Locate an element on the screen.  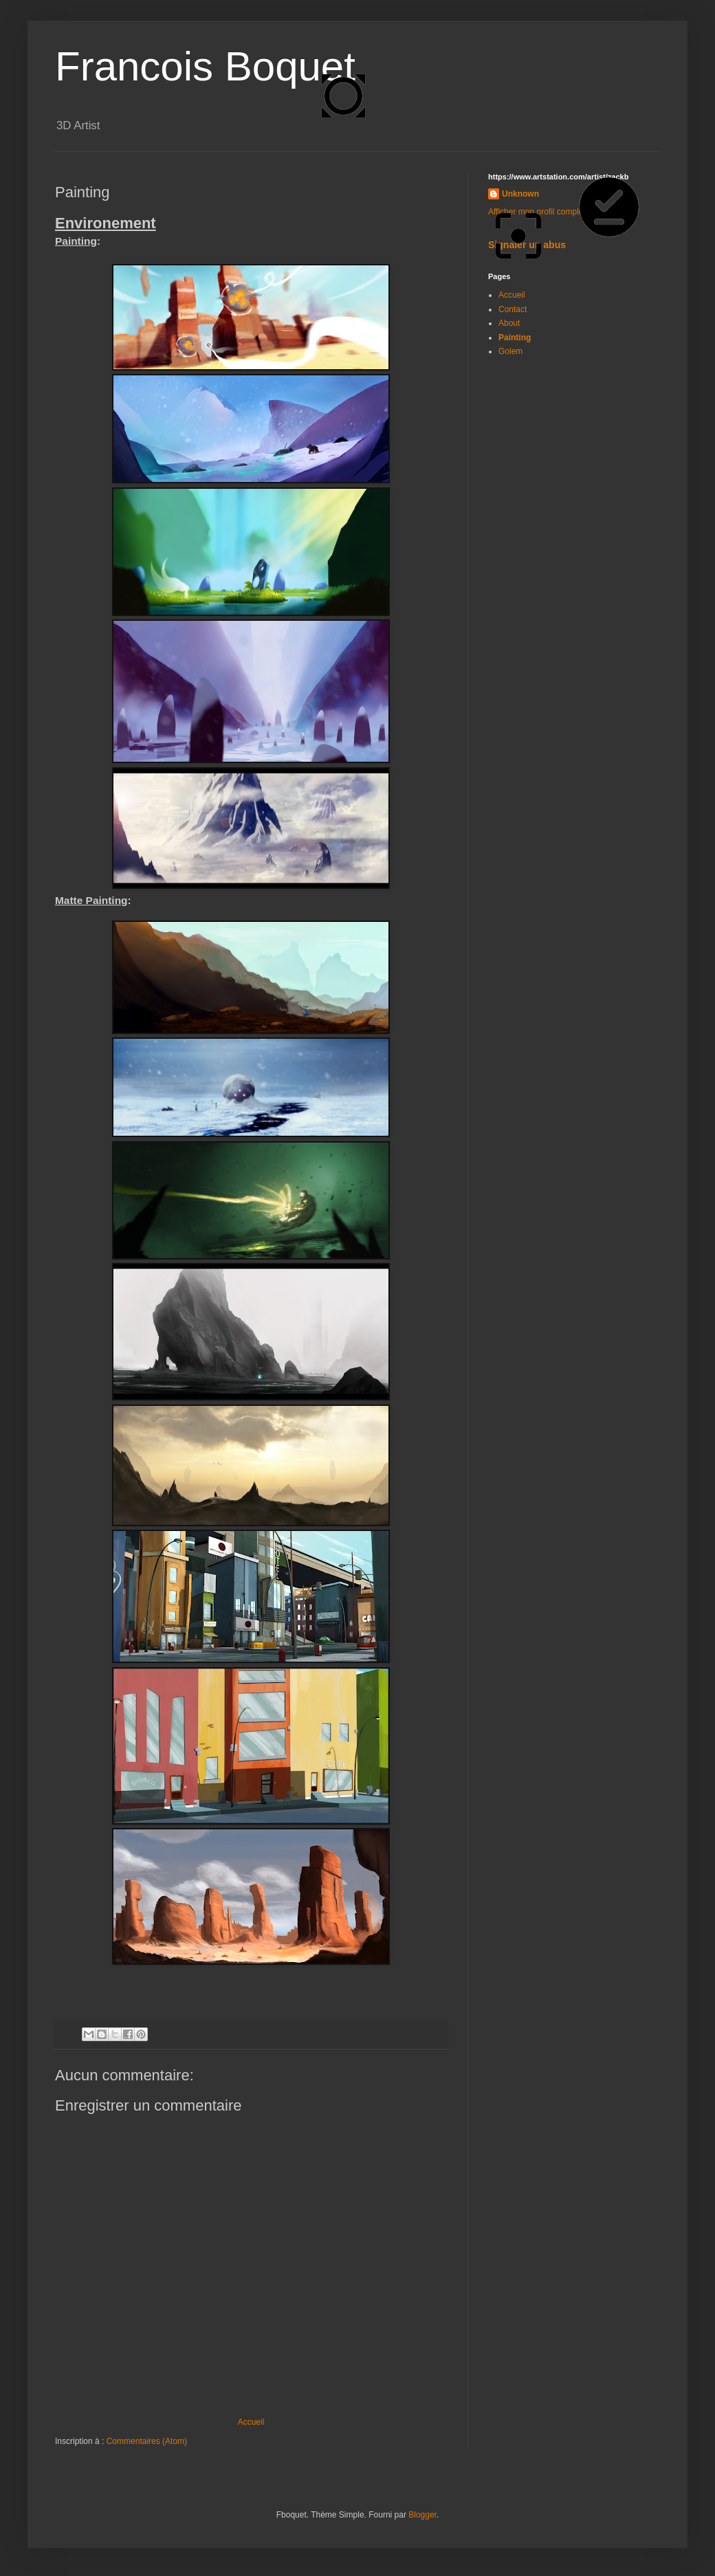
expand content to fill available space is located at coordinates (343, 96).